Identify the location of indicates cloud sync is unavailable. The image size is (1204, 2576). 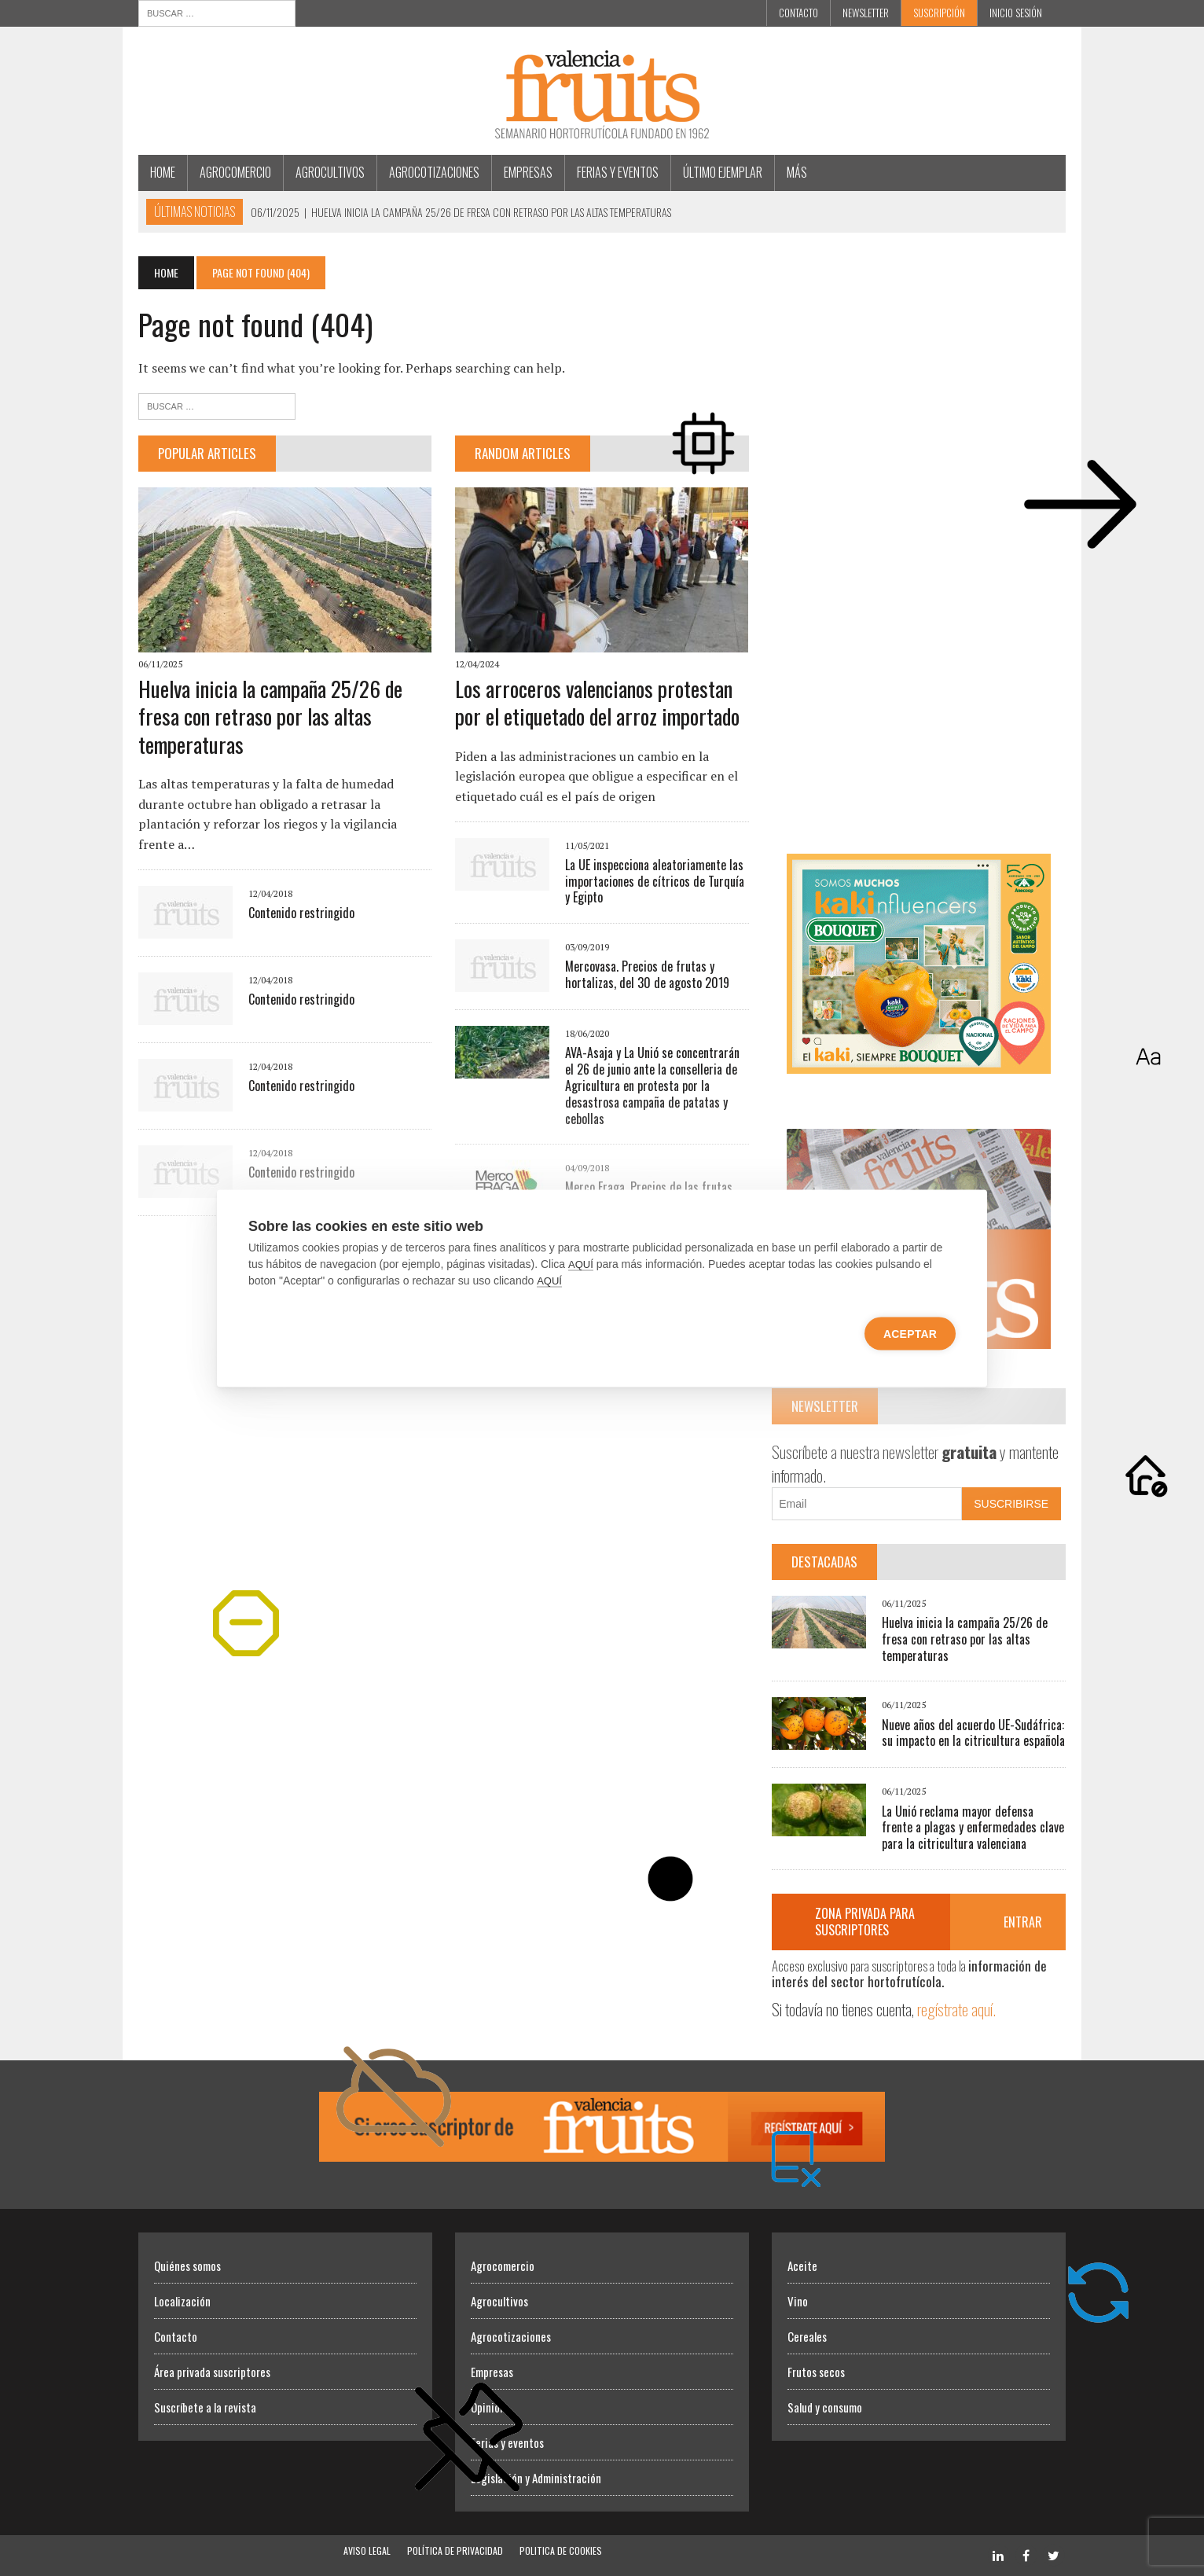
(394, 2094).